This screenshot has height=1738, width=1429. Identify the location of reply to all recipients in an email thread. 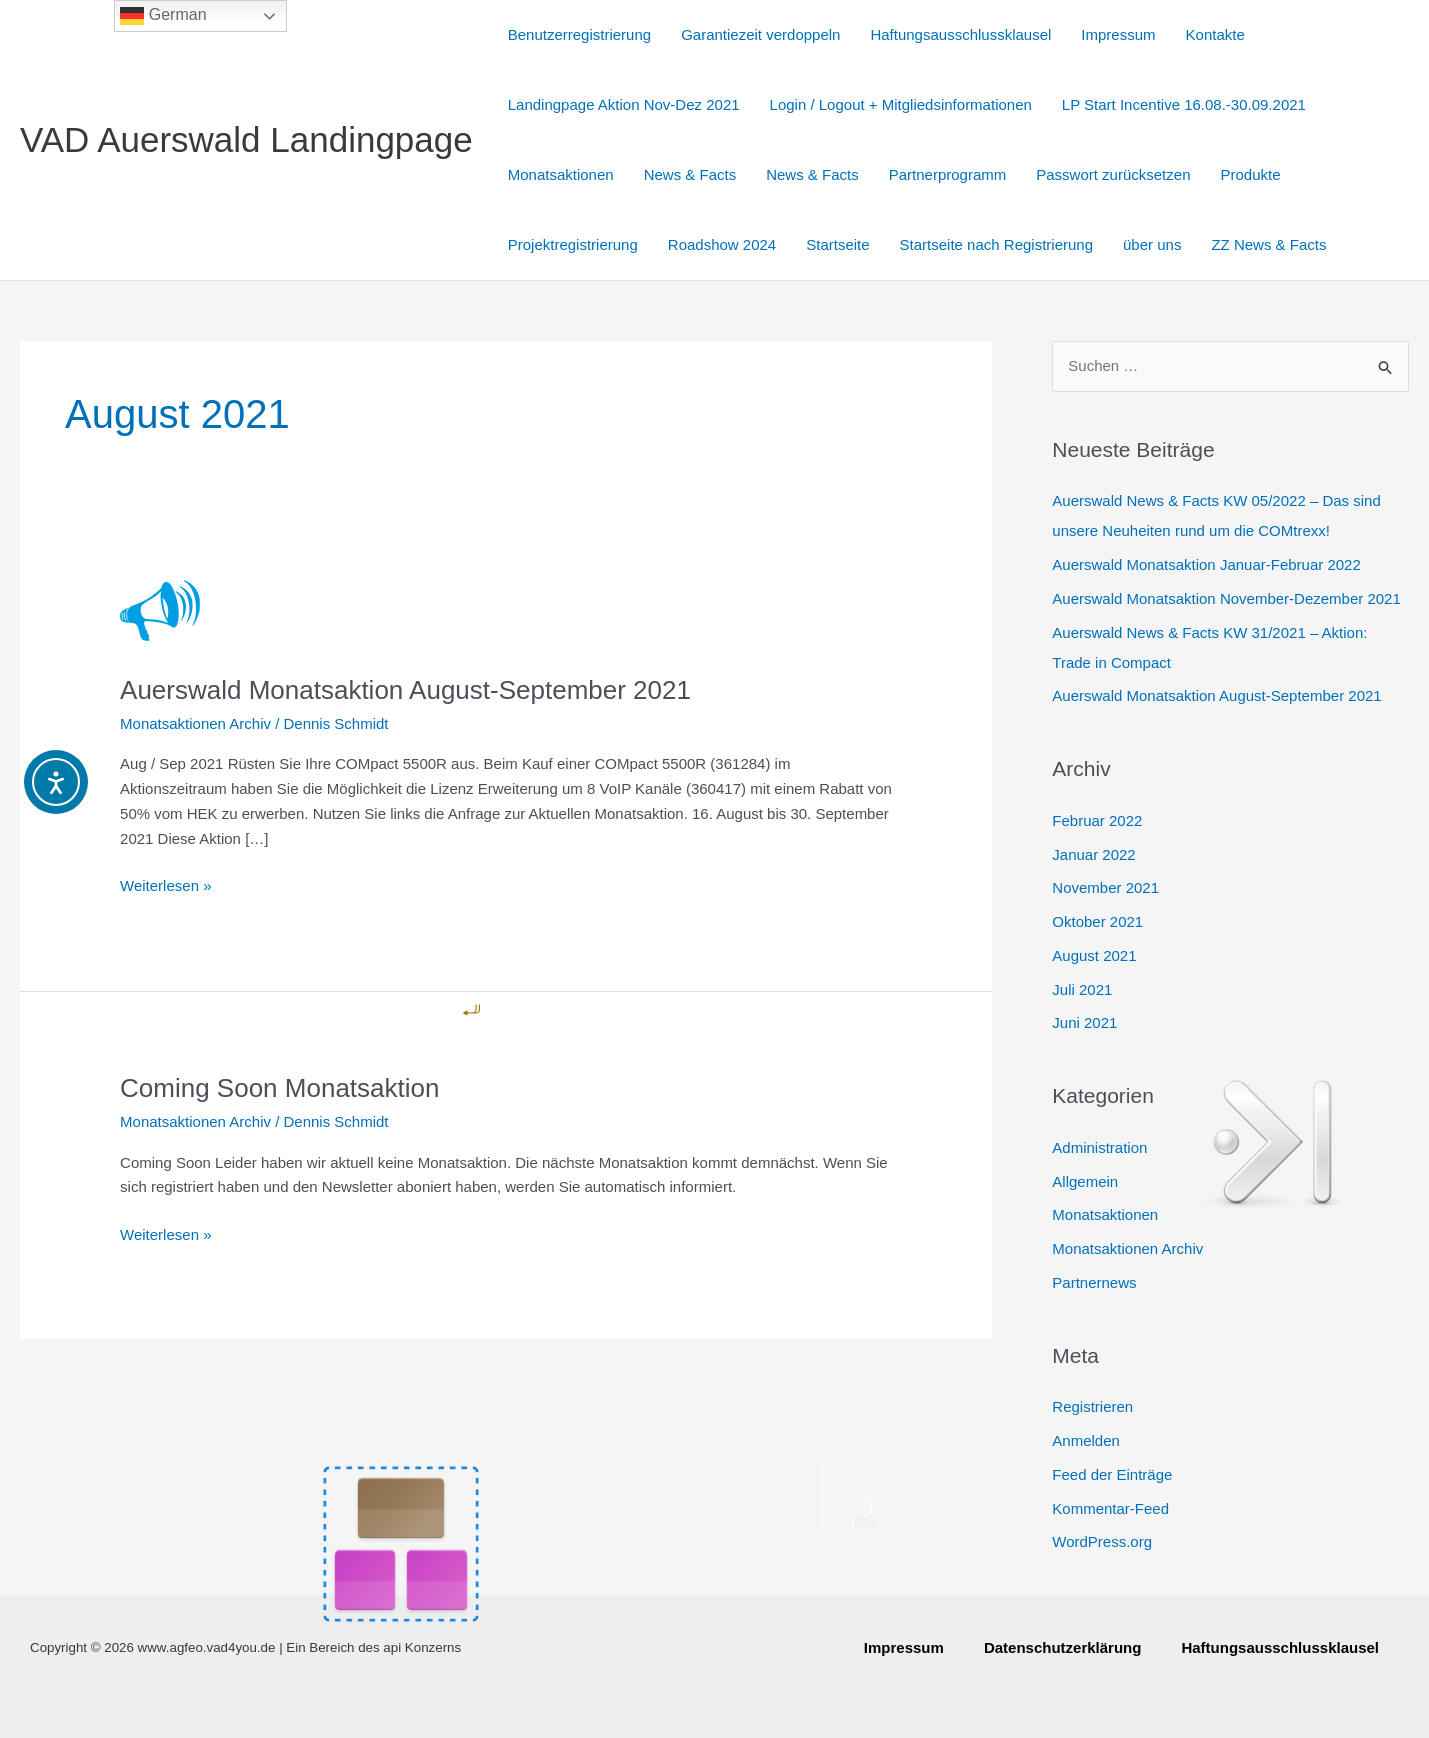
(471, 1009).